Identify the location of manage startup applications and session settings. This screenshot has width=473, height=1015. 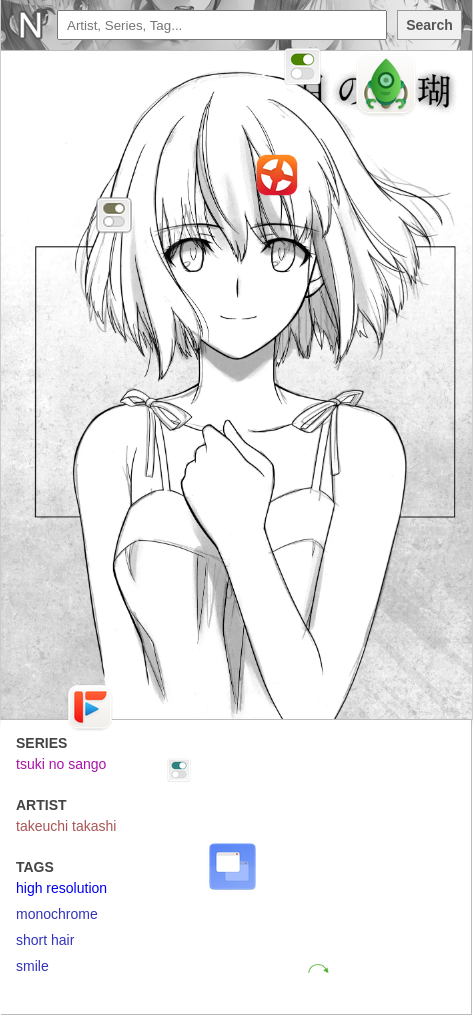
(232, 866).